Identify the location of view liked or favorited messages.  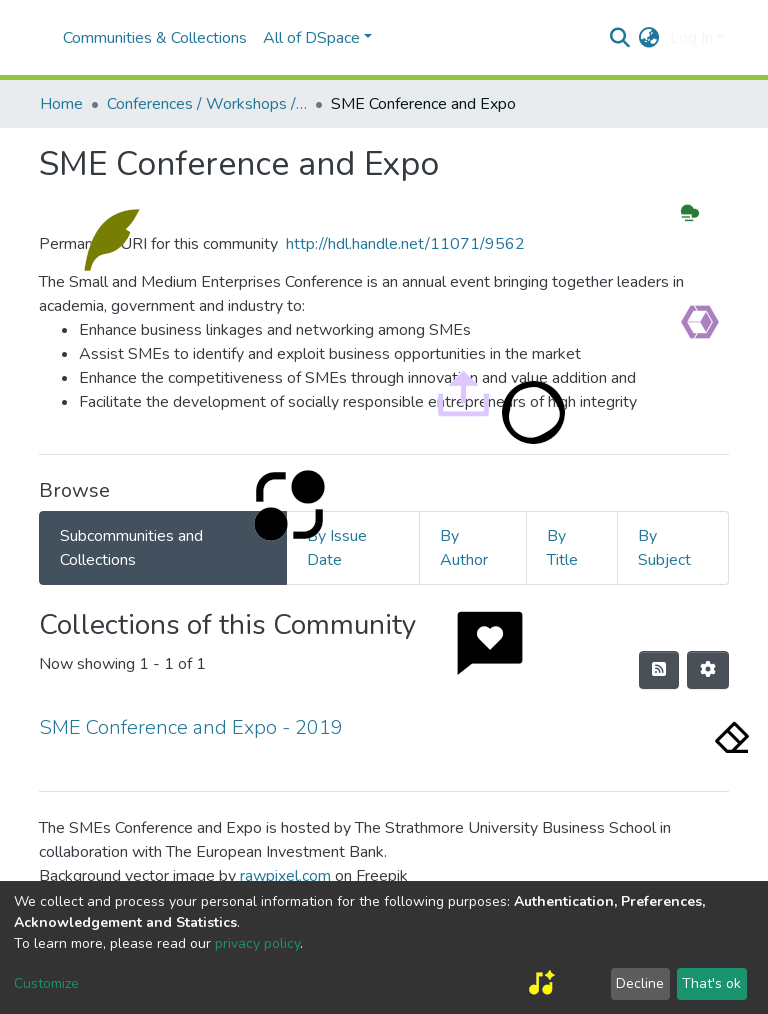
(490, 641).